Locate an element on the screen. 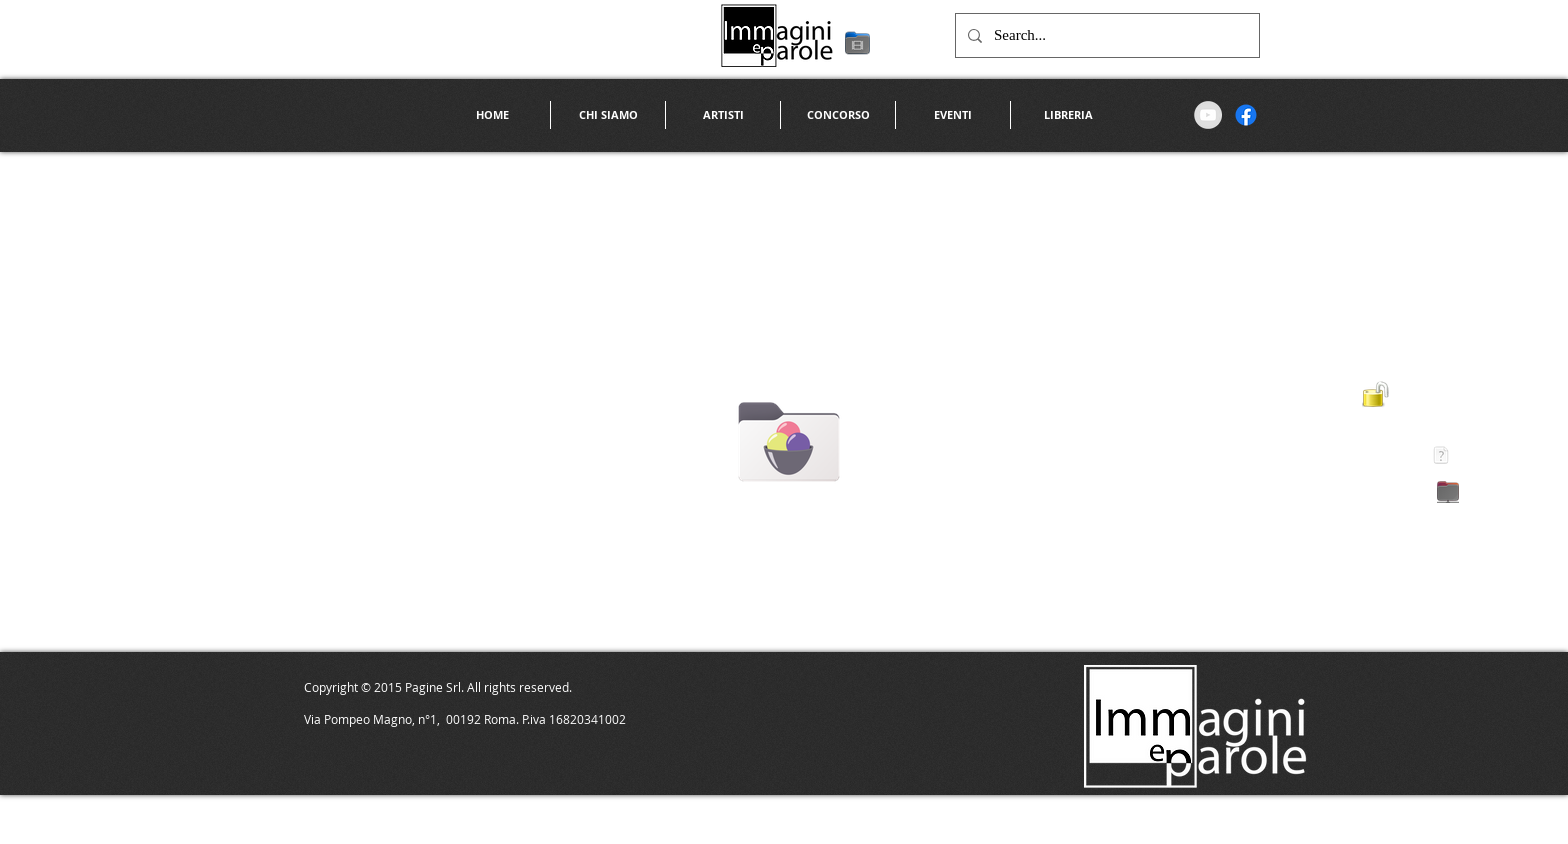 This screenshot has height=844, width=1568. access a remote or network folder is located at coordinates (1448, 492).